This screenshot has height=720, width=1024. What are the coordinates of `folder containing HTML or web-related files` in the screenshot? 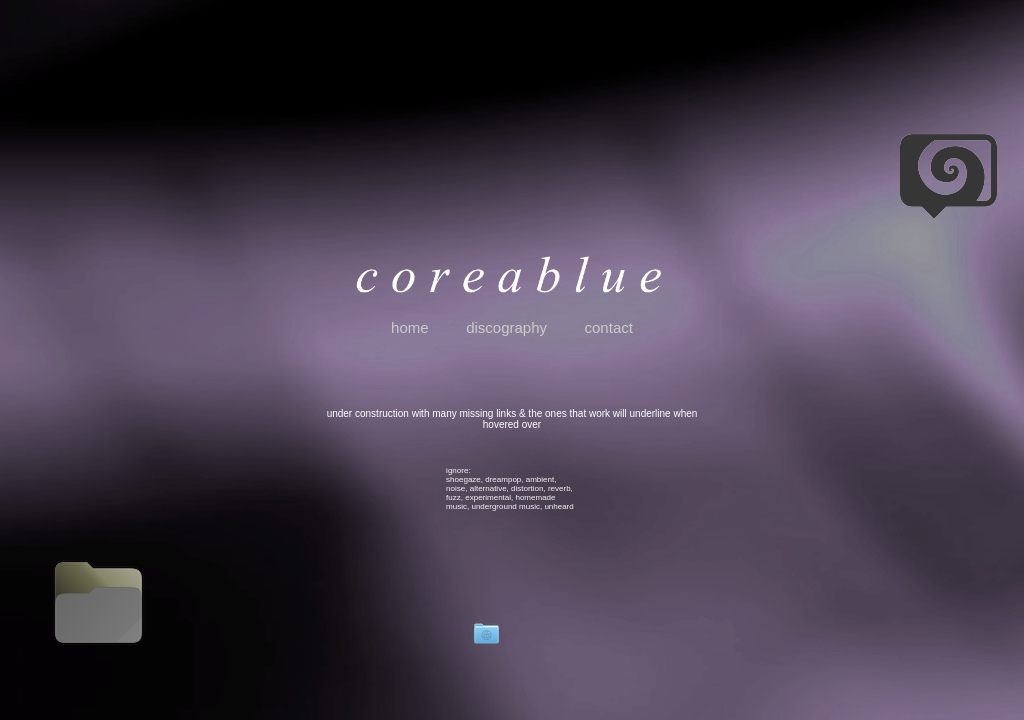 It's located at (486, 633).